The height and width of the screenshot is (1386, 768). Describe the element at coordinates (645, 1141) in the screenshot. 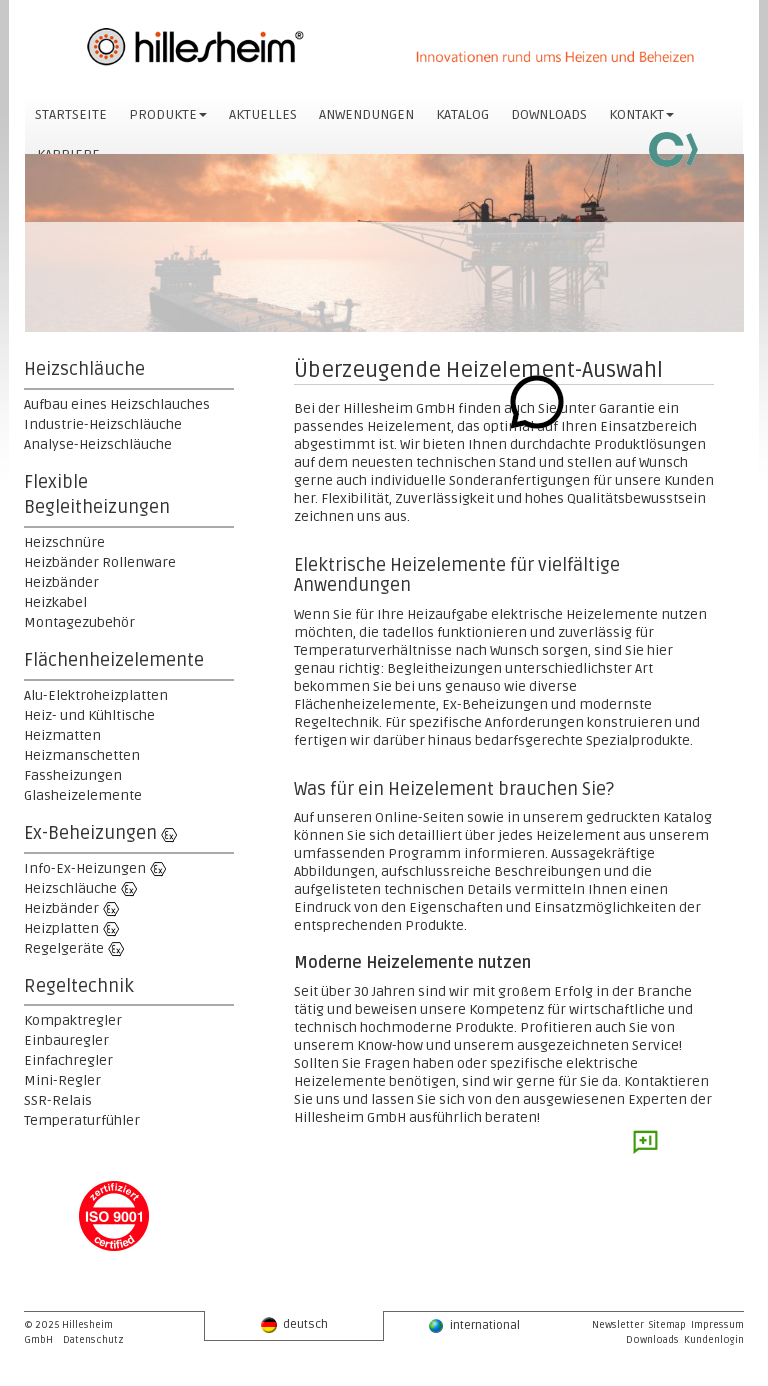

I see `add a follow-up message to a conversation` at that location.